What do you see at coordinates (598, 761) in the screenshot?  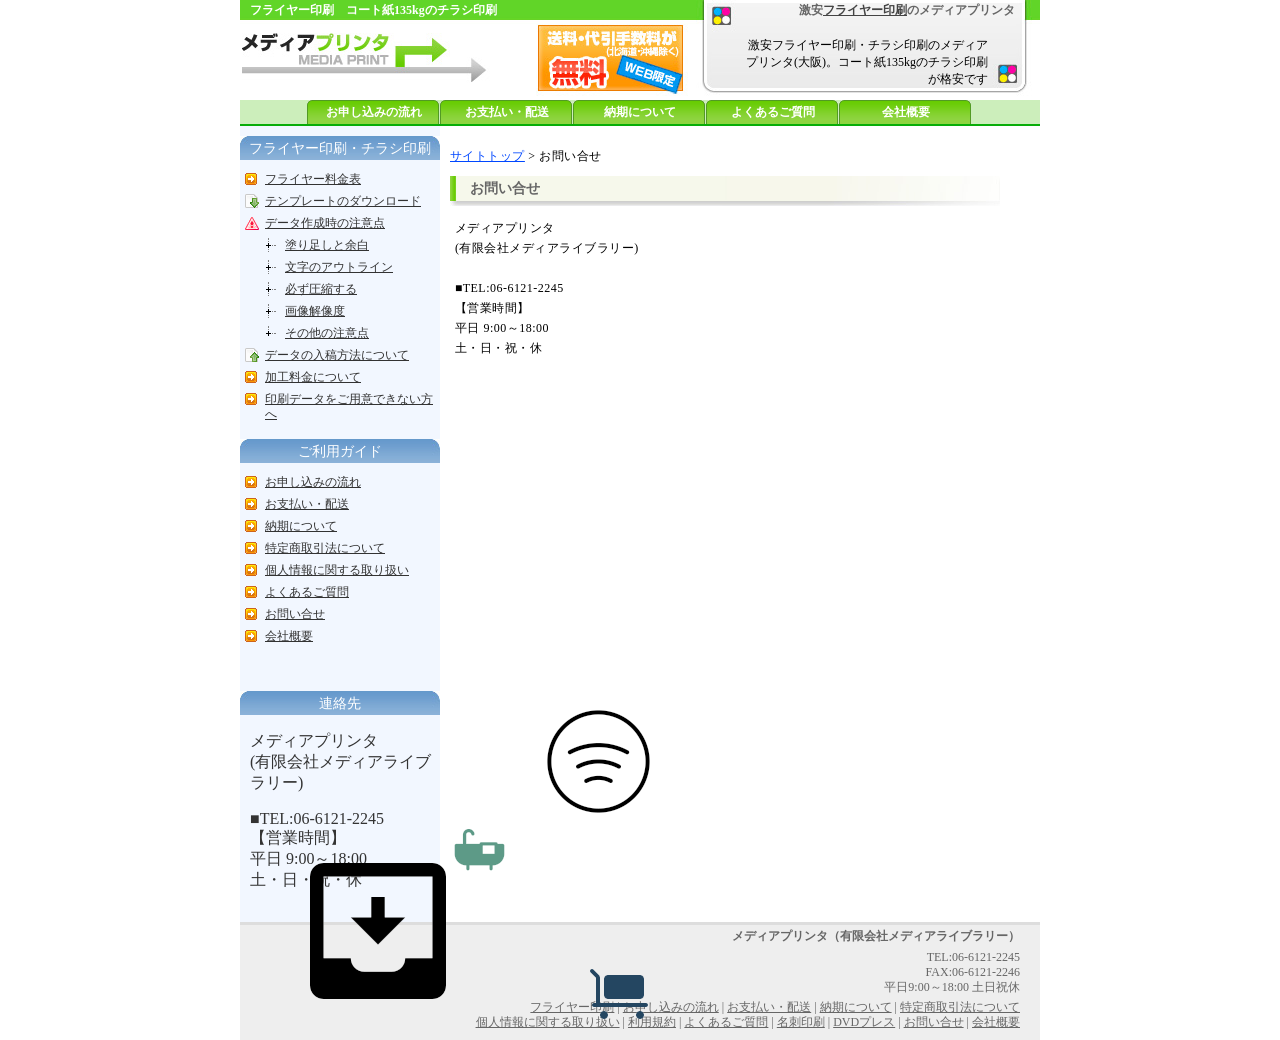 I see `open Spotify` at bounding box center [598, 761].